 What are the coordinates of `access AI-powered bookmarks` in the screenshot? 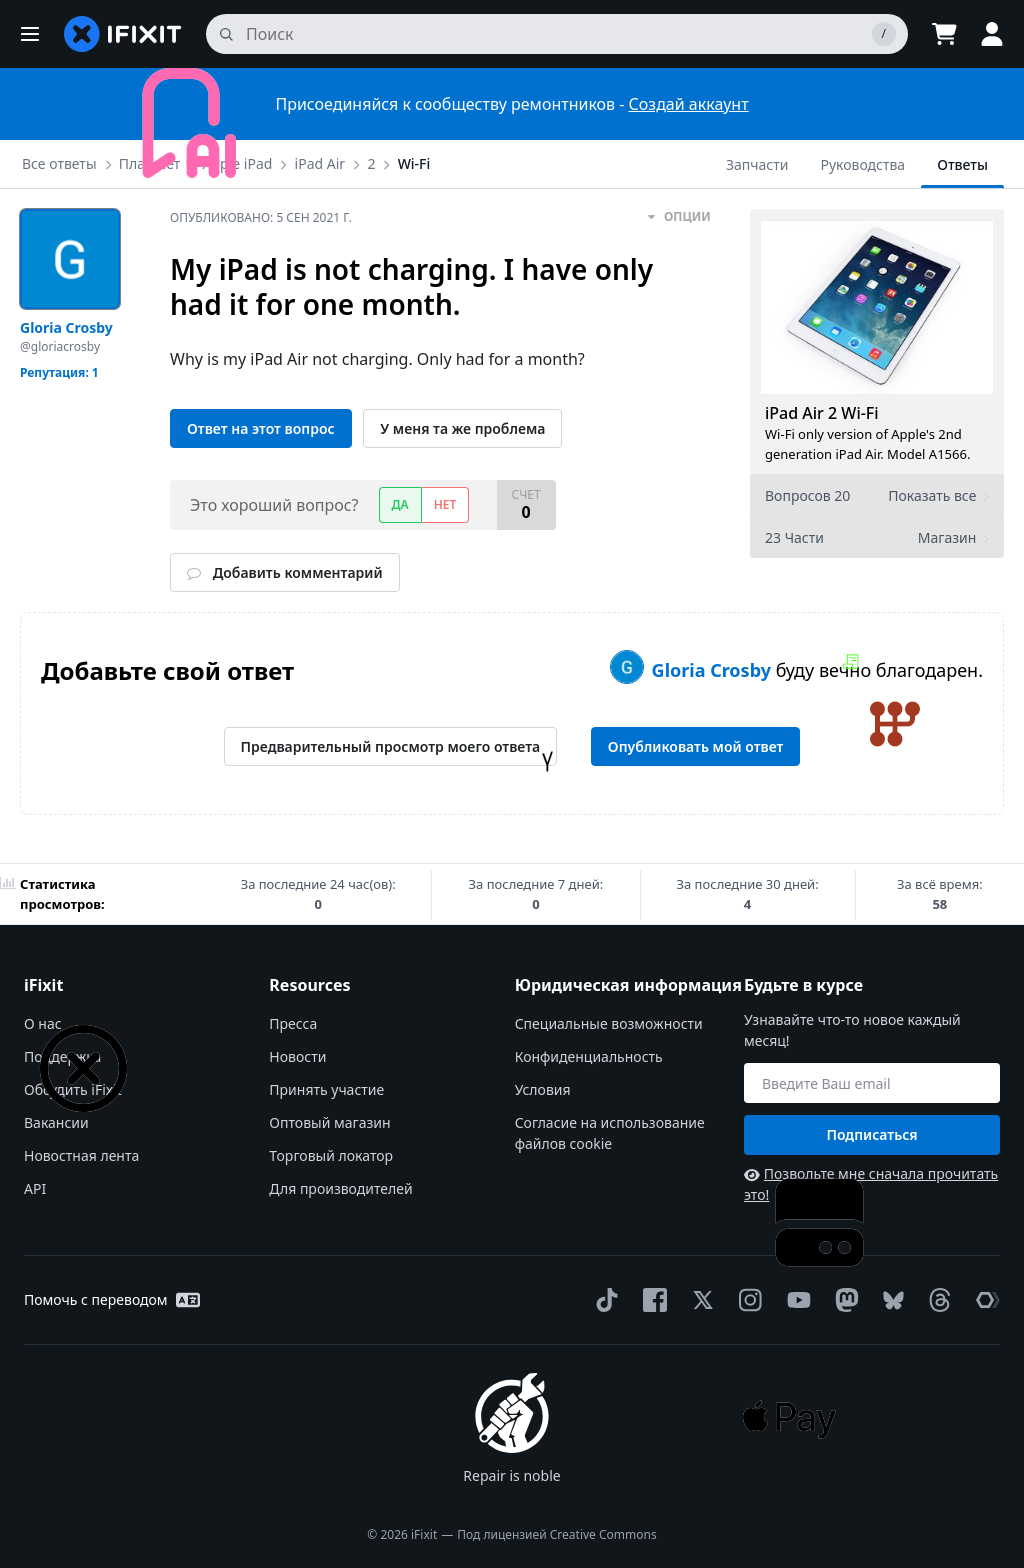 It's located at (181, 123).